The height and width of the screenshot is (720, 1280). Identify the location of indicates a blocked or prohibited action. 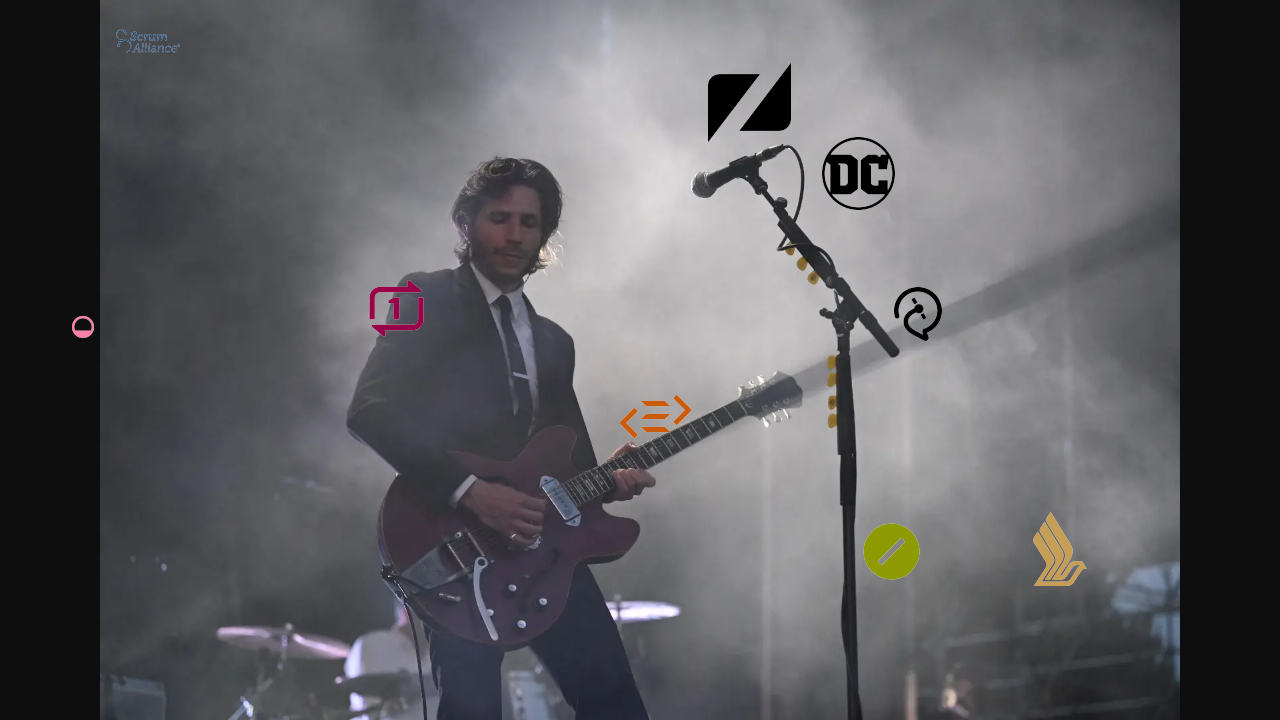
(891, 551).